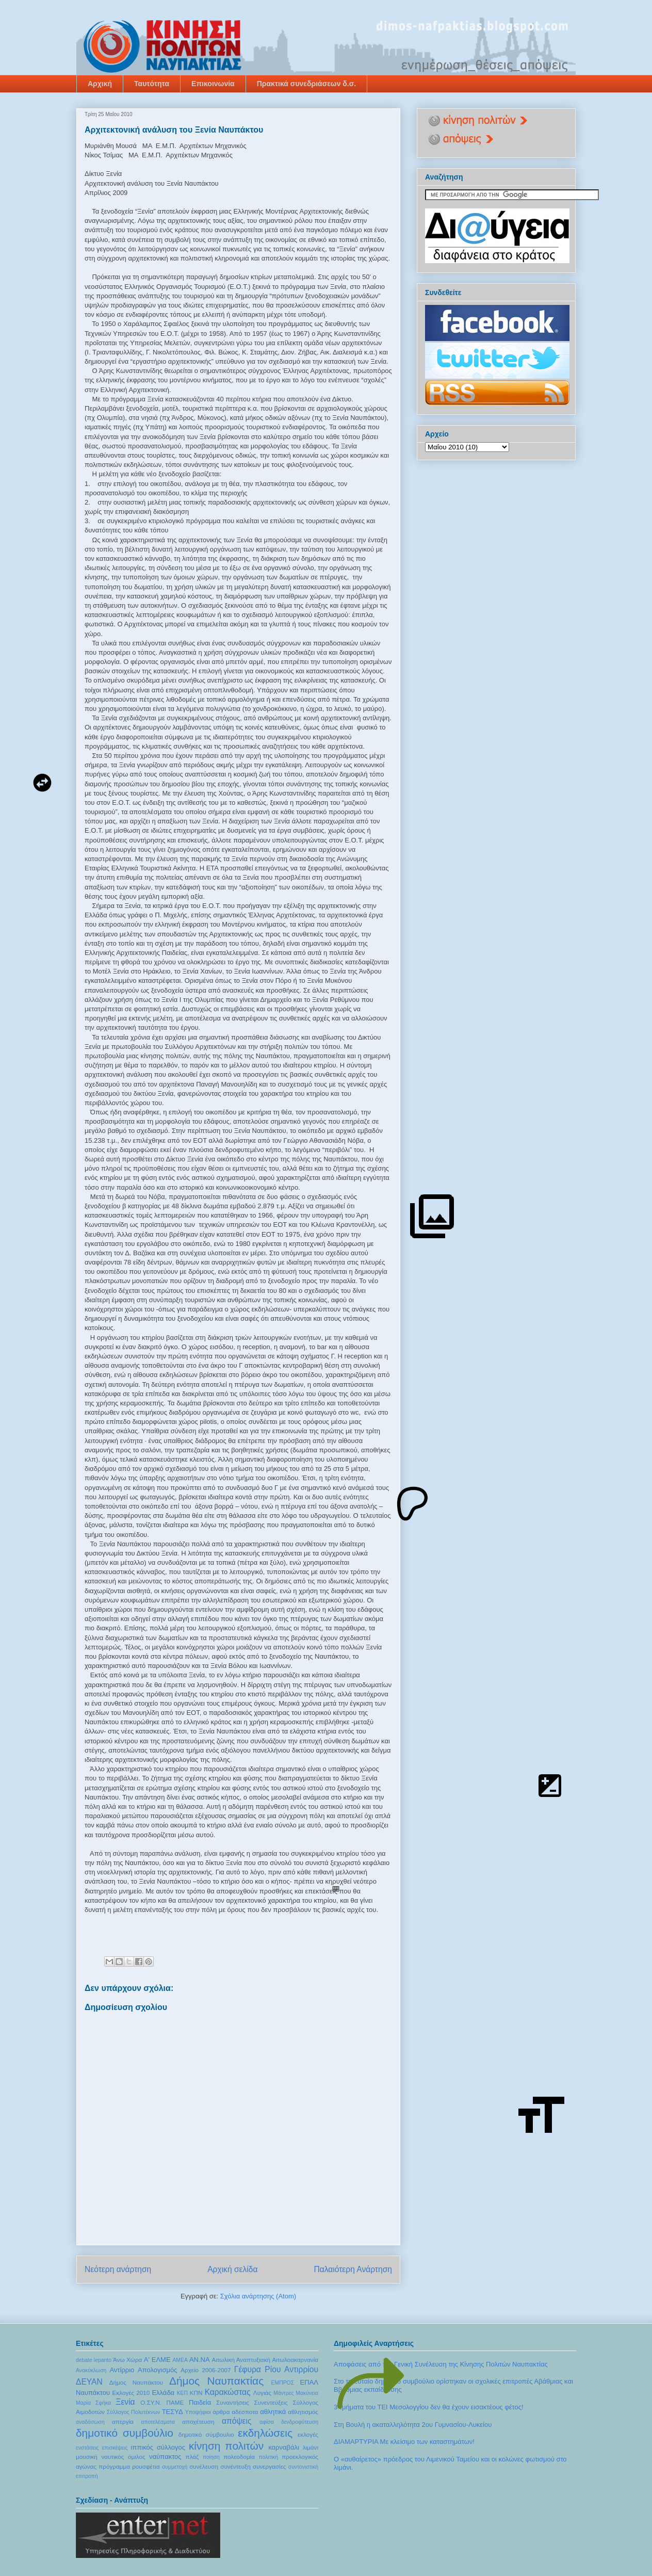 The image size is (652, 2576). I want to click on visit patreon page, so click(412, 1503).